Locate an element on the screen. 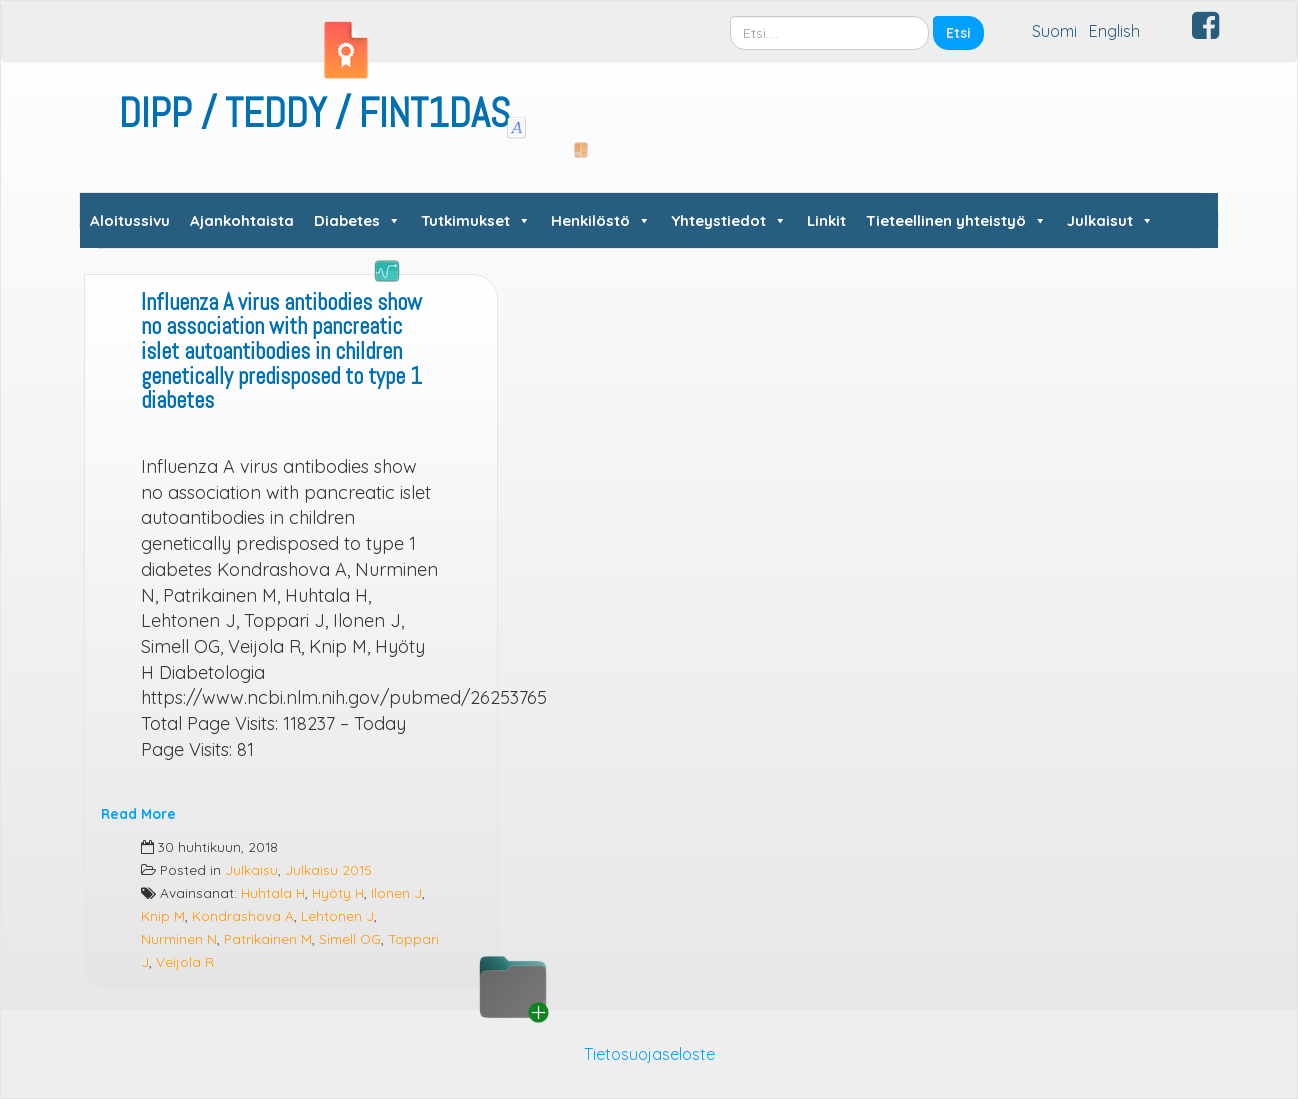 The image size is (1298, 1099). create a new folder is located at coordinates (513, 987).